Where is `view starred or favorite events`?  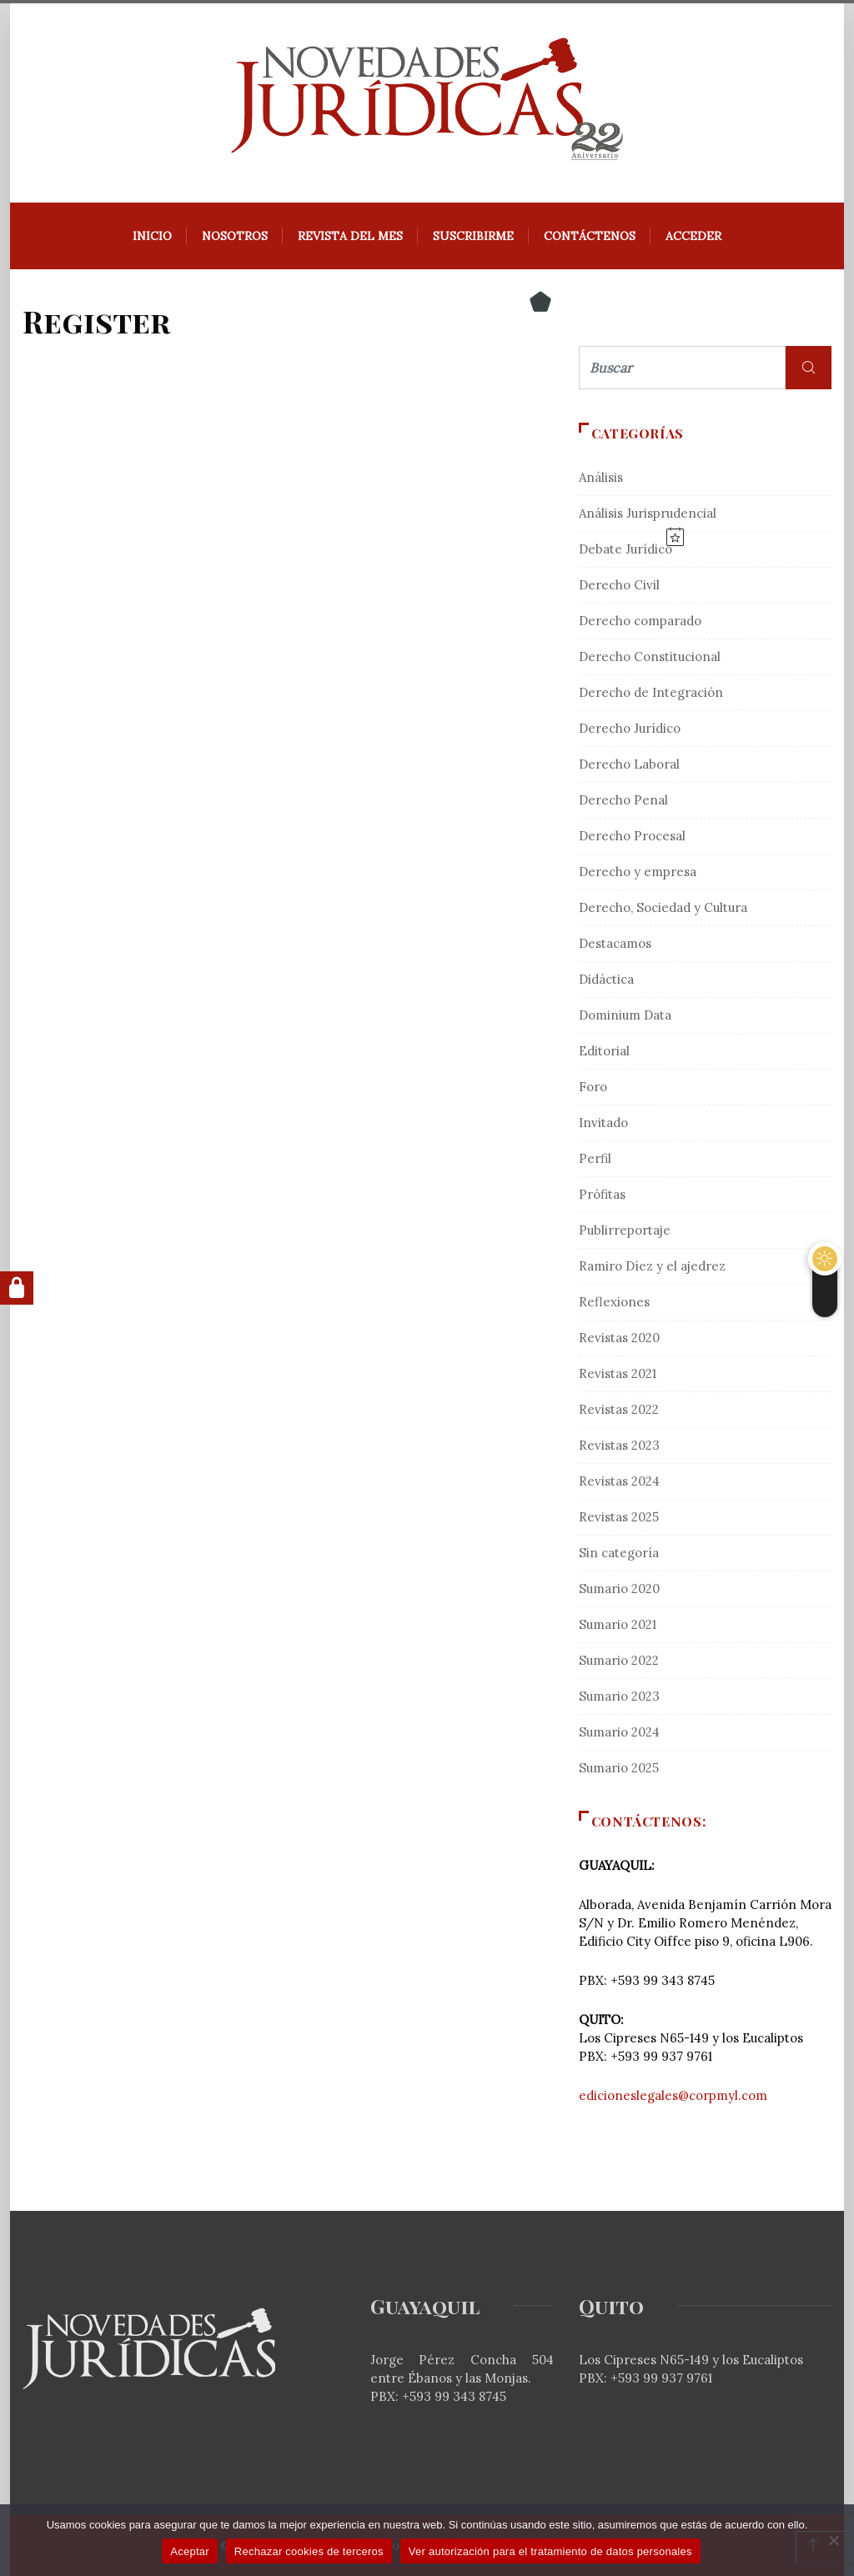
view starred or favorite events is located at coordinates (675, 537).